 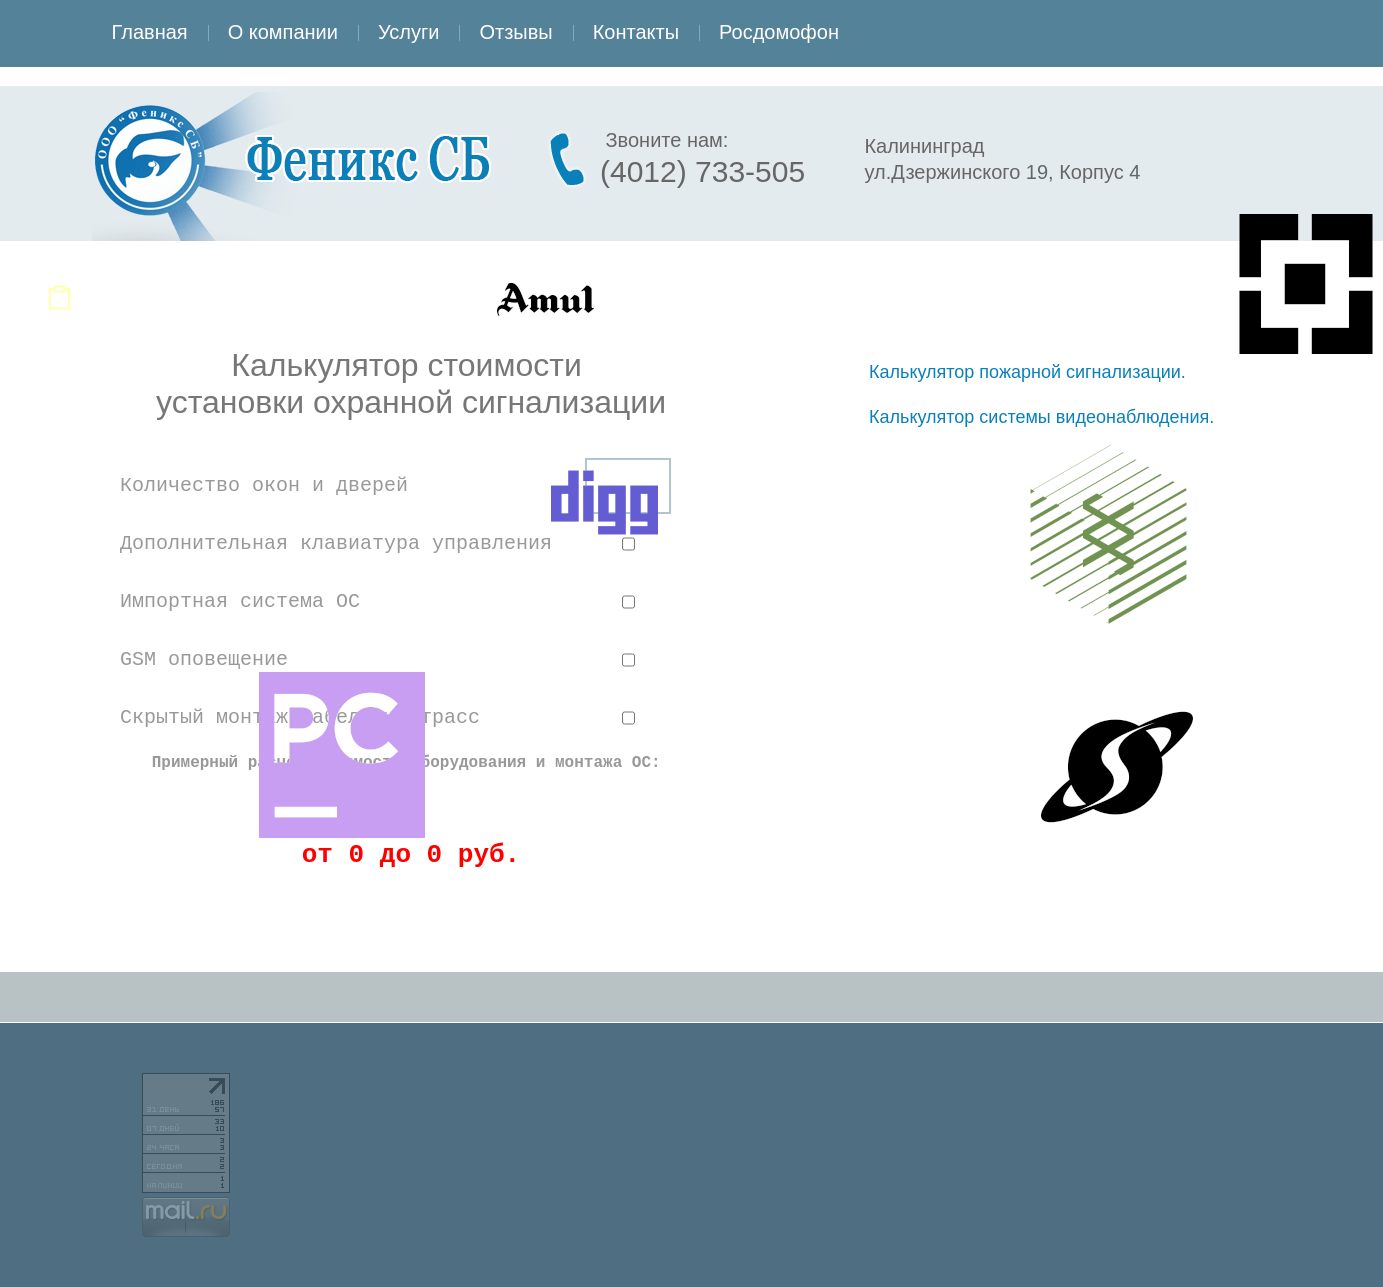 I want to click on copy to clipboard, so click(x=59, y=297).